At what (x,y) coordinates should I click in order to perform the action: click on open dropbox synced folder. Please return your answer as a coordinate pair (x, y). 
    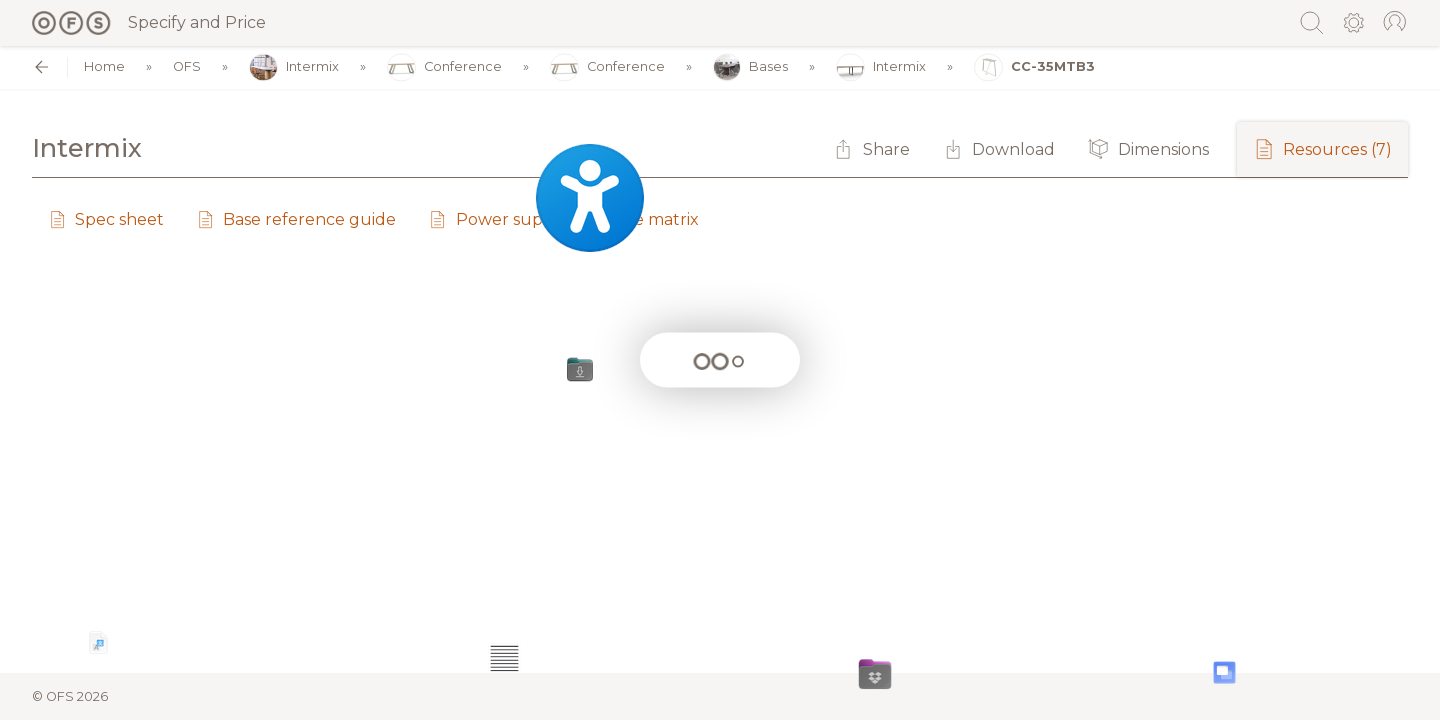
    Looking at the image, I should click on (875, 674).